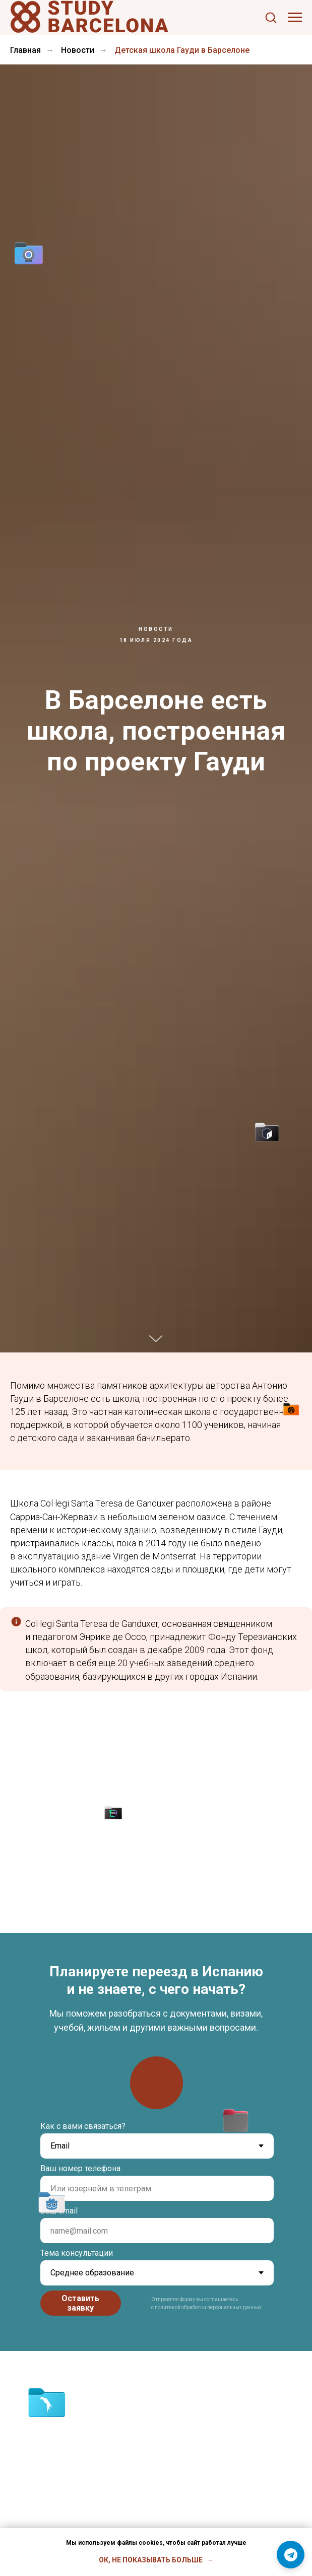 The image size is (312, 2576). What do you see at coordinates (51, 2203) in the screenshot?
I see `folder containing godot engine project files` at bounding box center [51, 2203].